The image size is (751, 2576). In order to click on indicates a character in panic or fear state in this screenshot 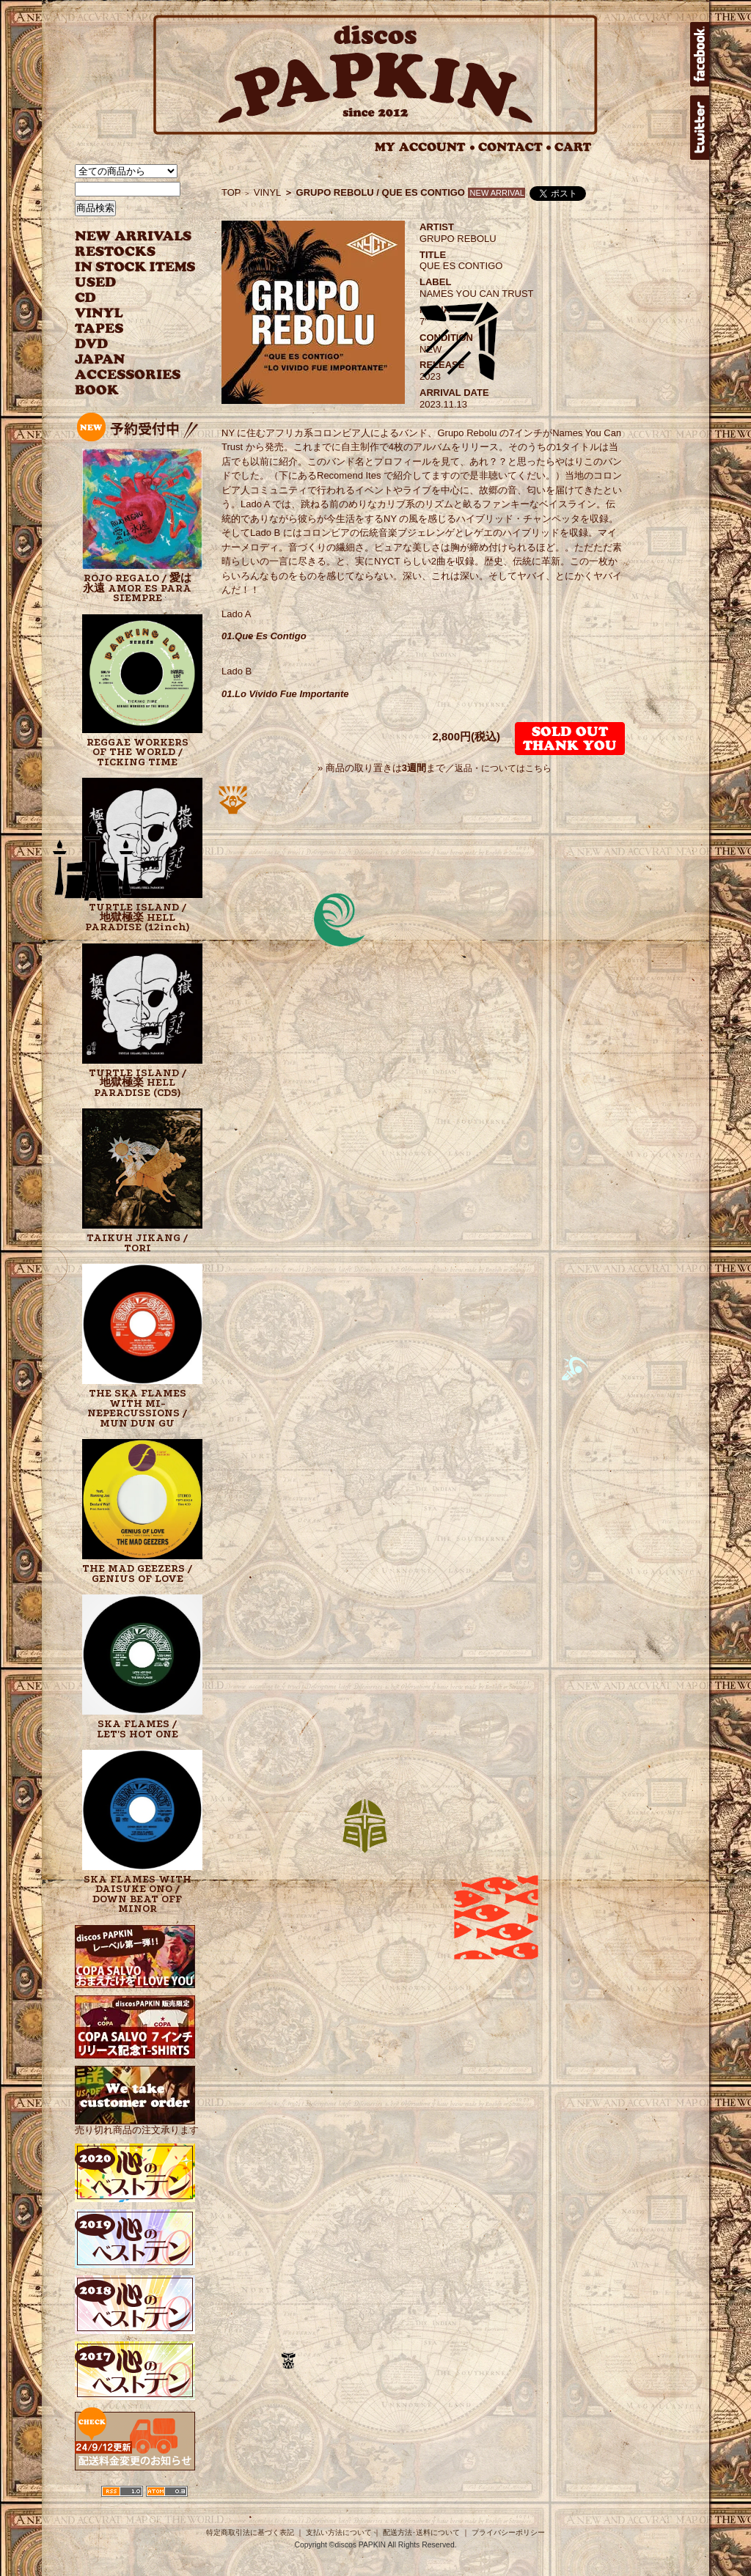, I will do `click(232, 800)`.